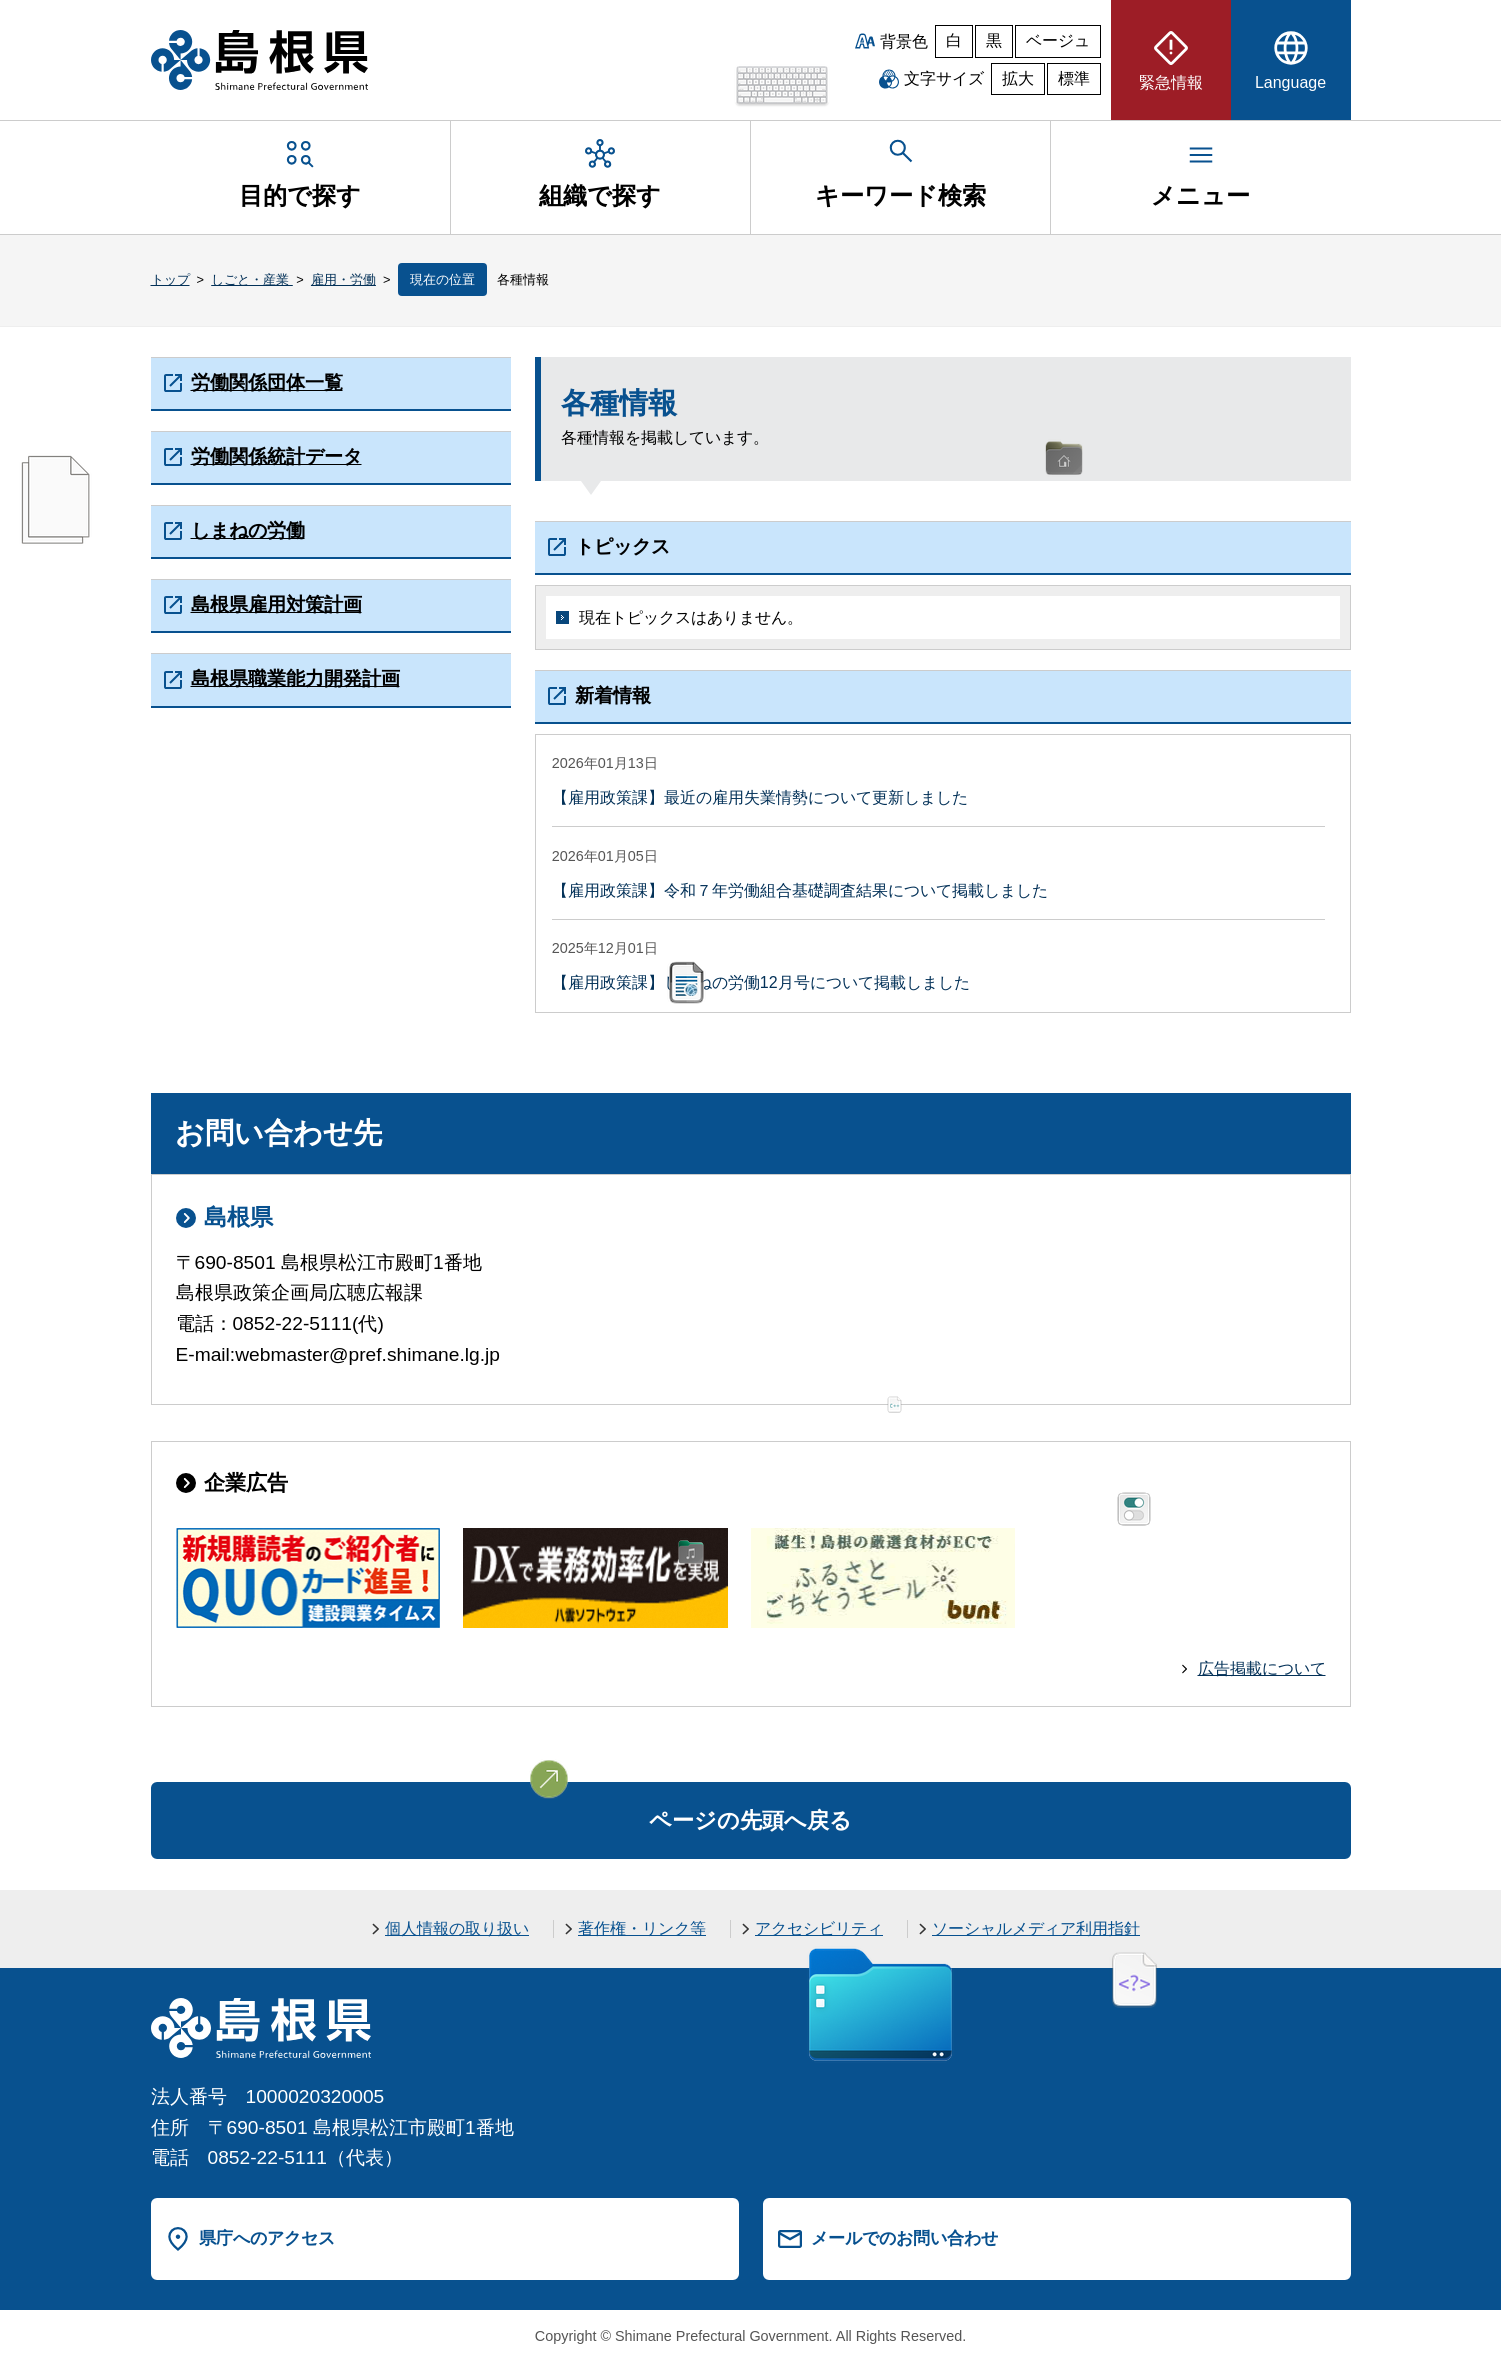 Image resolution: width=1501 pixels, height=2363 pixels. Describe the element at coordinates (56, 500) in the screenshot. I see `copy file to clipboard` at that location.